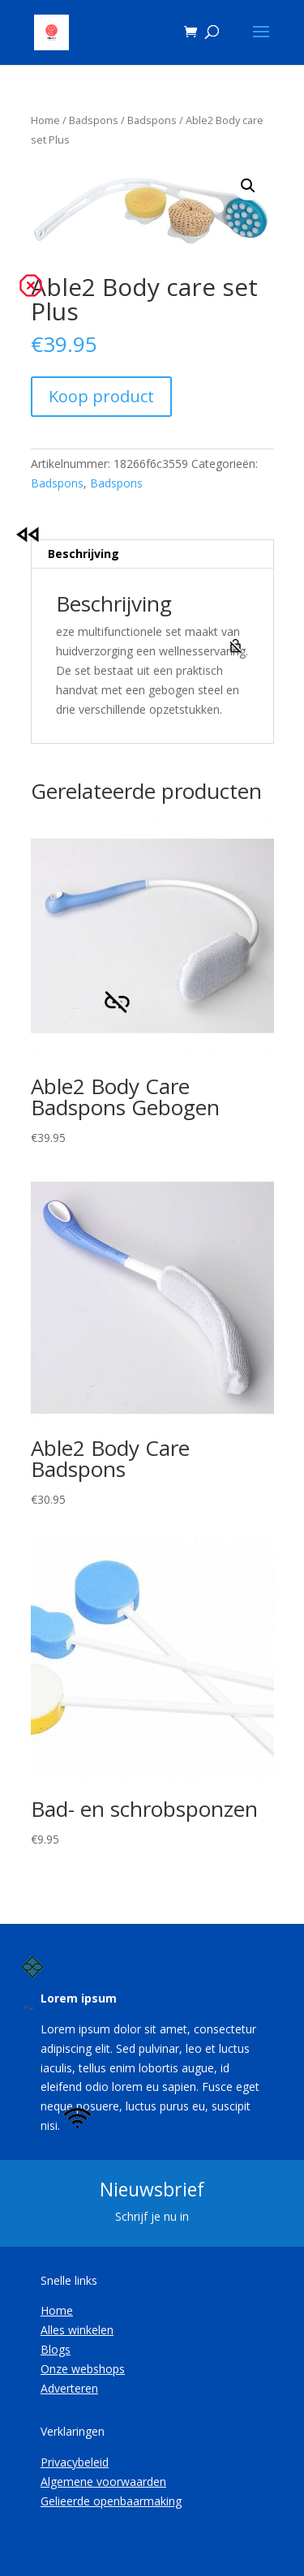  I want to click on pay or receive money via pix, so click(32, 1967).